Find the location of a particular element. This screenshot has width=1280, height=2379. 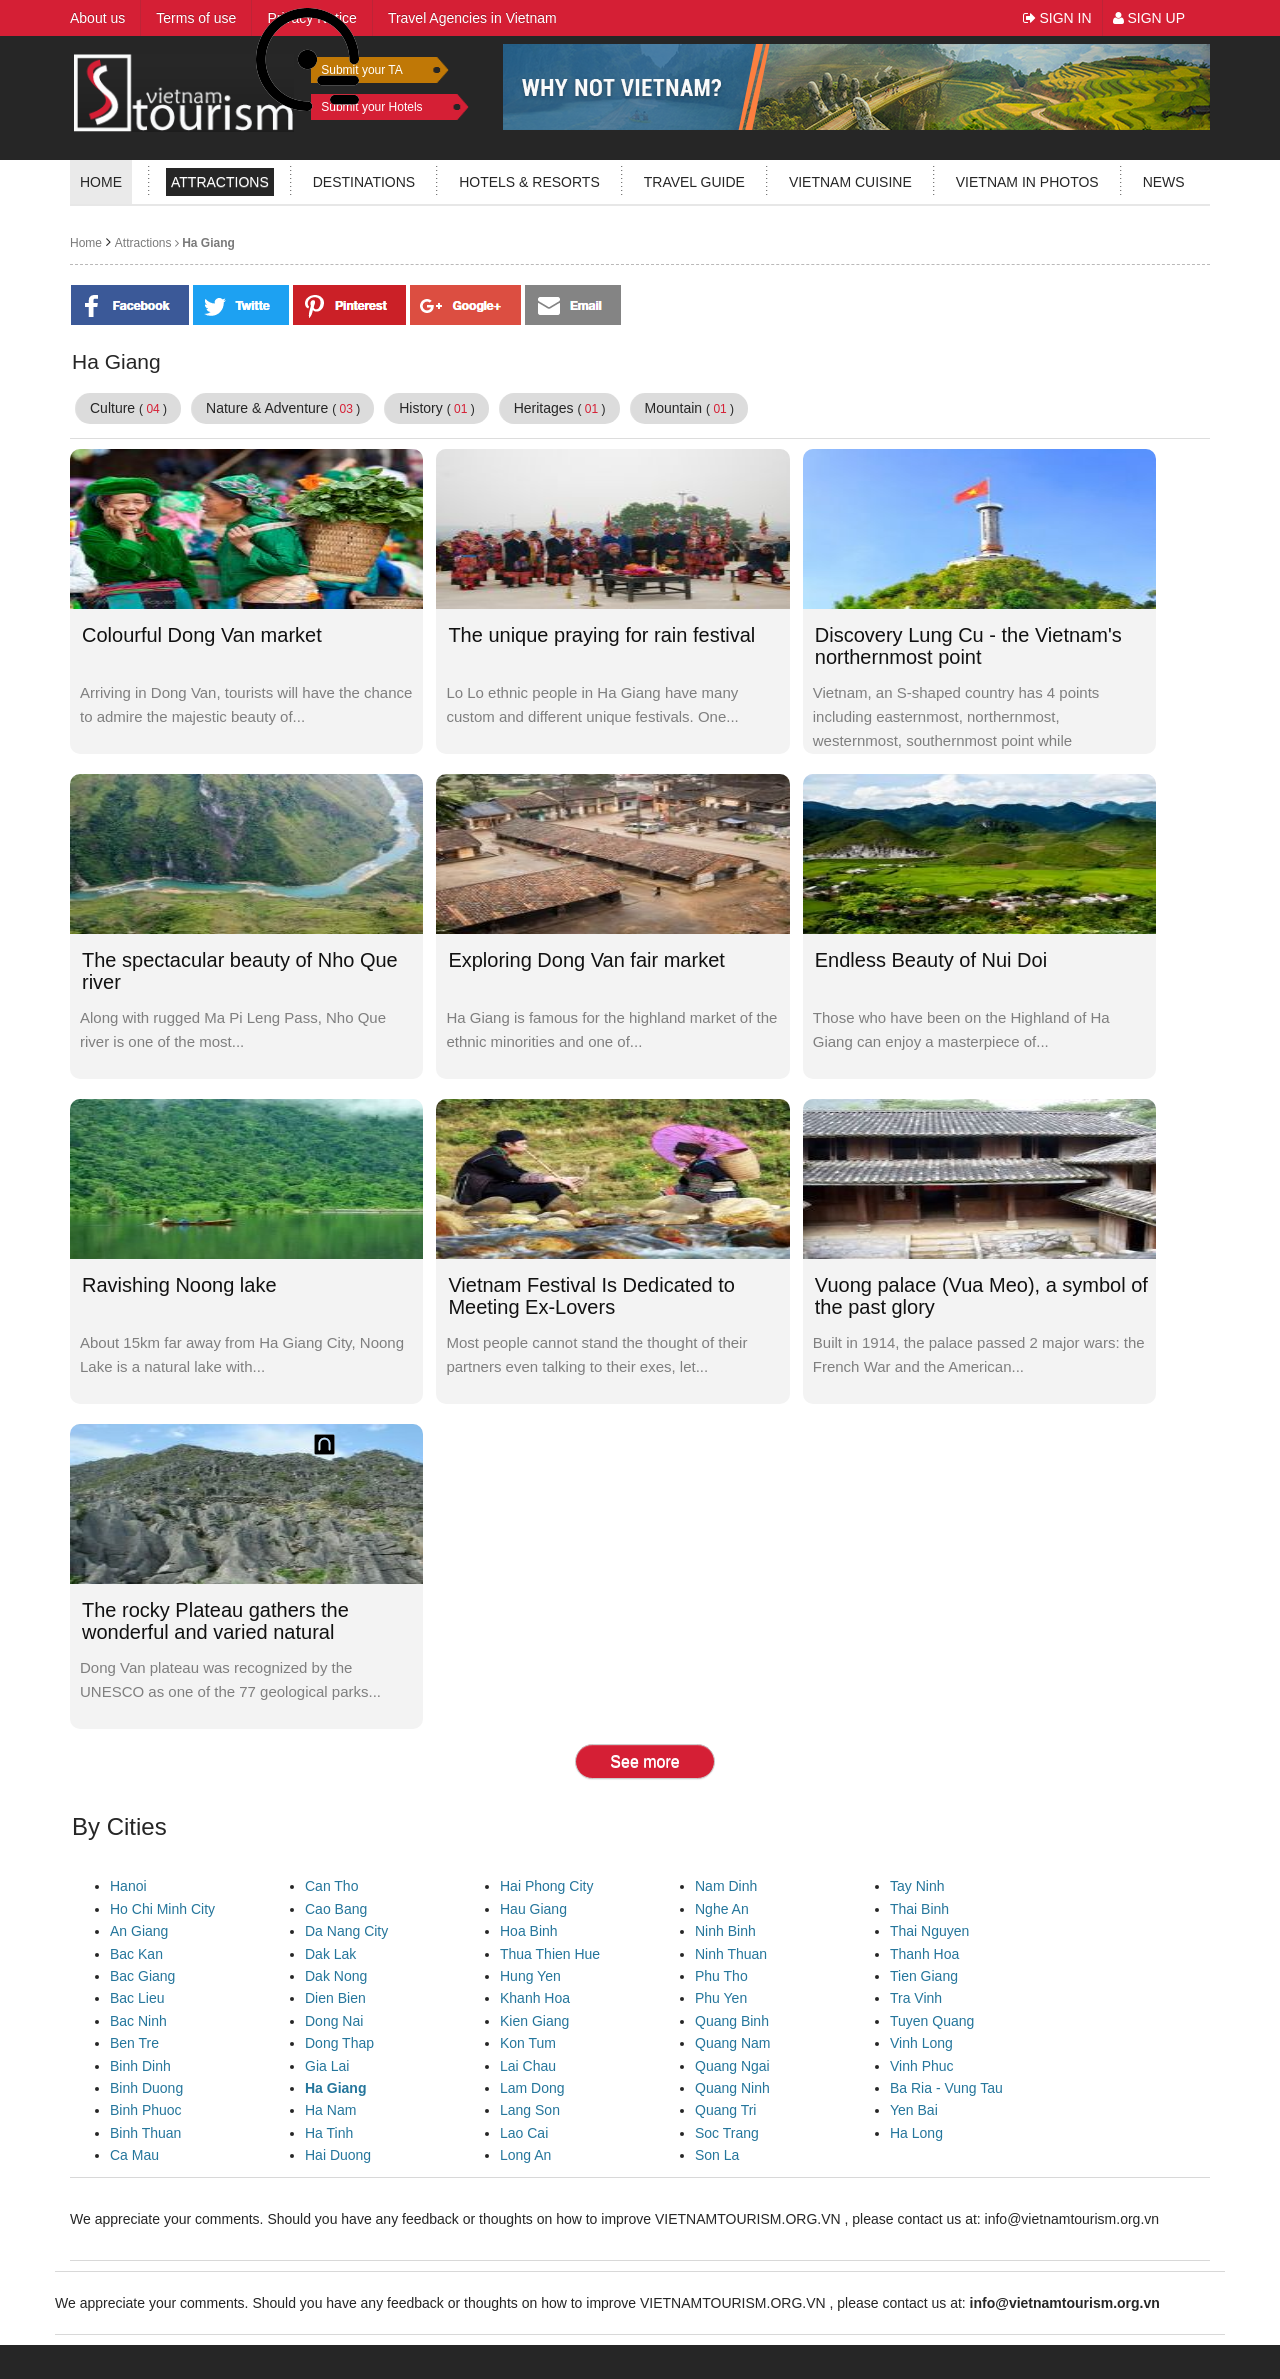

represents a set intersection or overlap operation is located at coordinates (324, 1444).